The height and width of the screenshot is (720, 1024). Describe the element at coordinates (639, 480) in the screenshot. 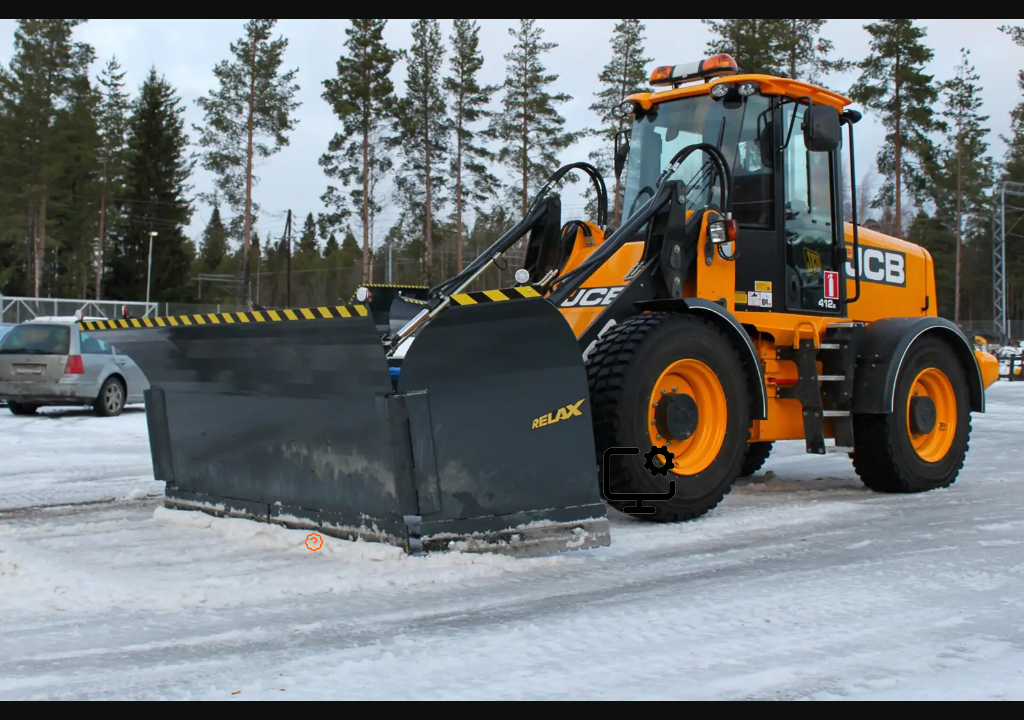

I see `access display settings` at that location.